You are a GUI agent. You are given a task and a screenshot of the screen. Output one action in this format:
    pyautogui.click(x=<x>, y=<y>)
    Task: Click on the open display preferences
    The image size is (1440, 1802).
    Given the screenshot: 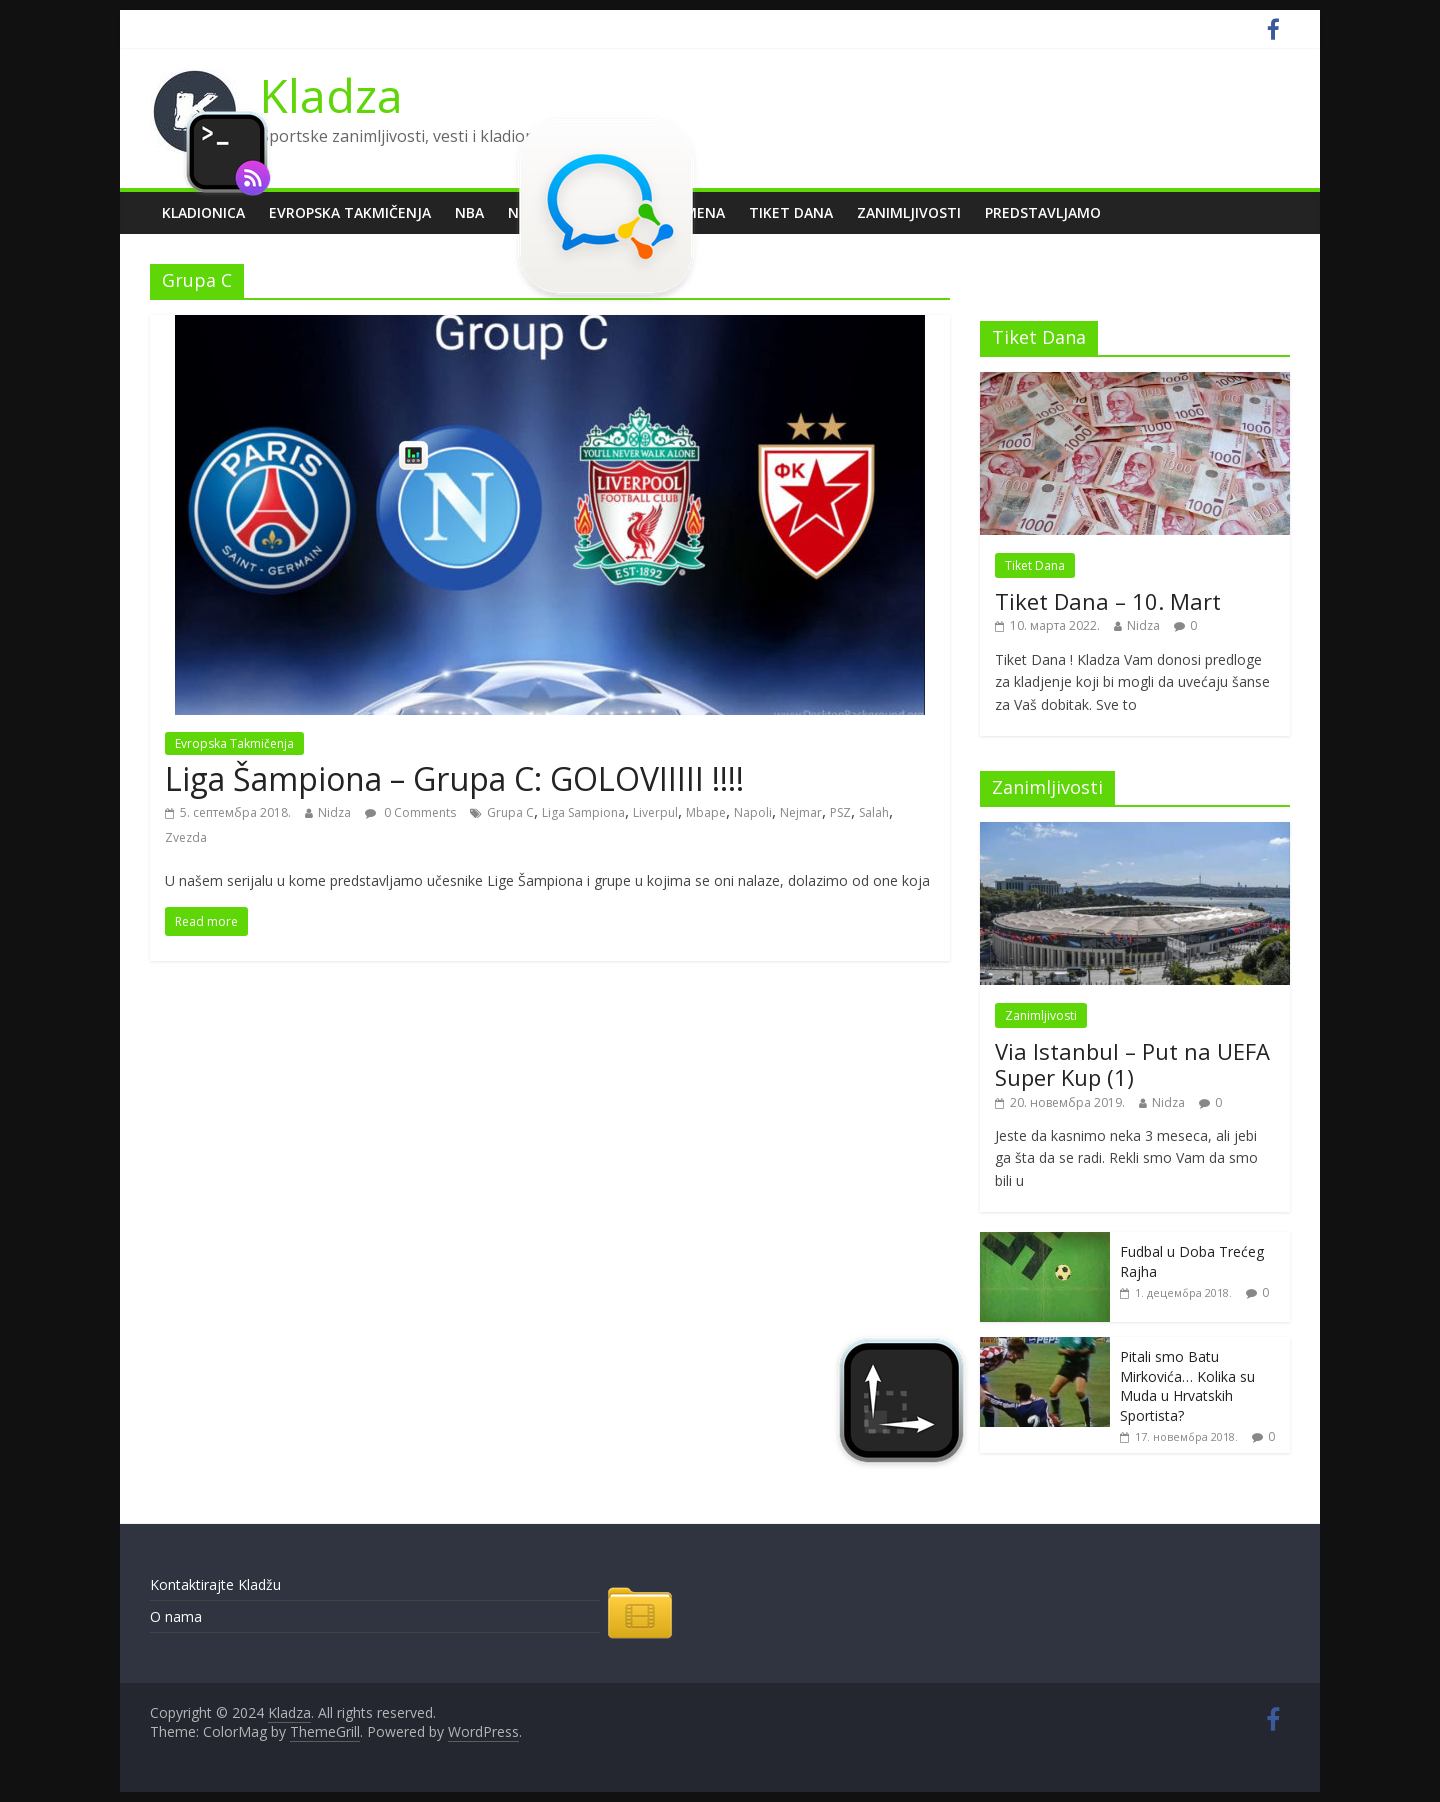 What is the action you would take?
    pyautogui.click(x=901, y=1400)
    